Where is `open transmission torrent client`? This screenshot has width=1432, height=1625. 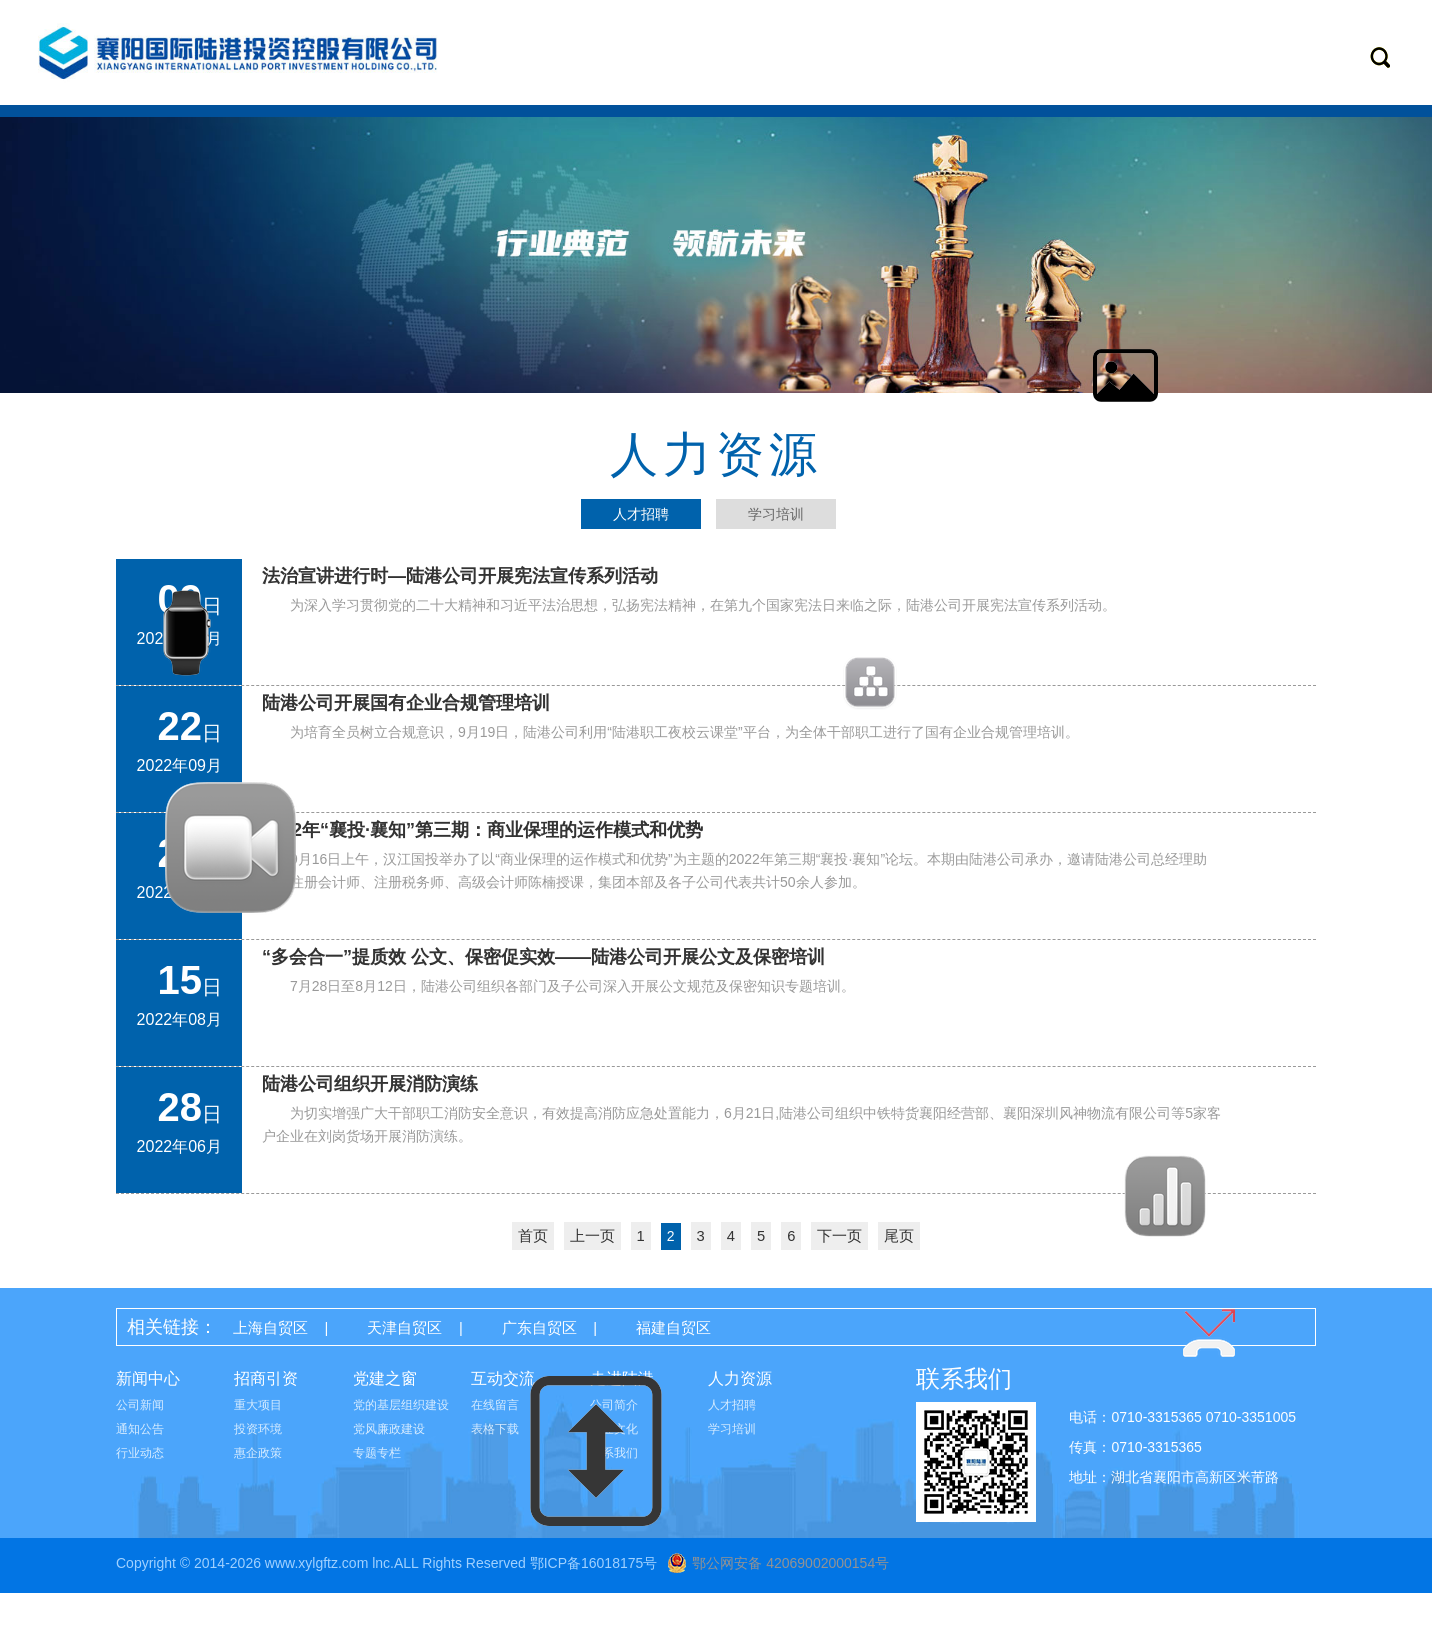 open transmission torrent client is located at coordinates (596, 1451).